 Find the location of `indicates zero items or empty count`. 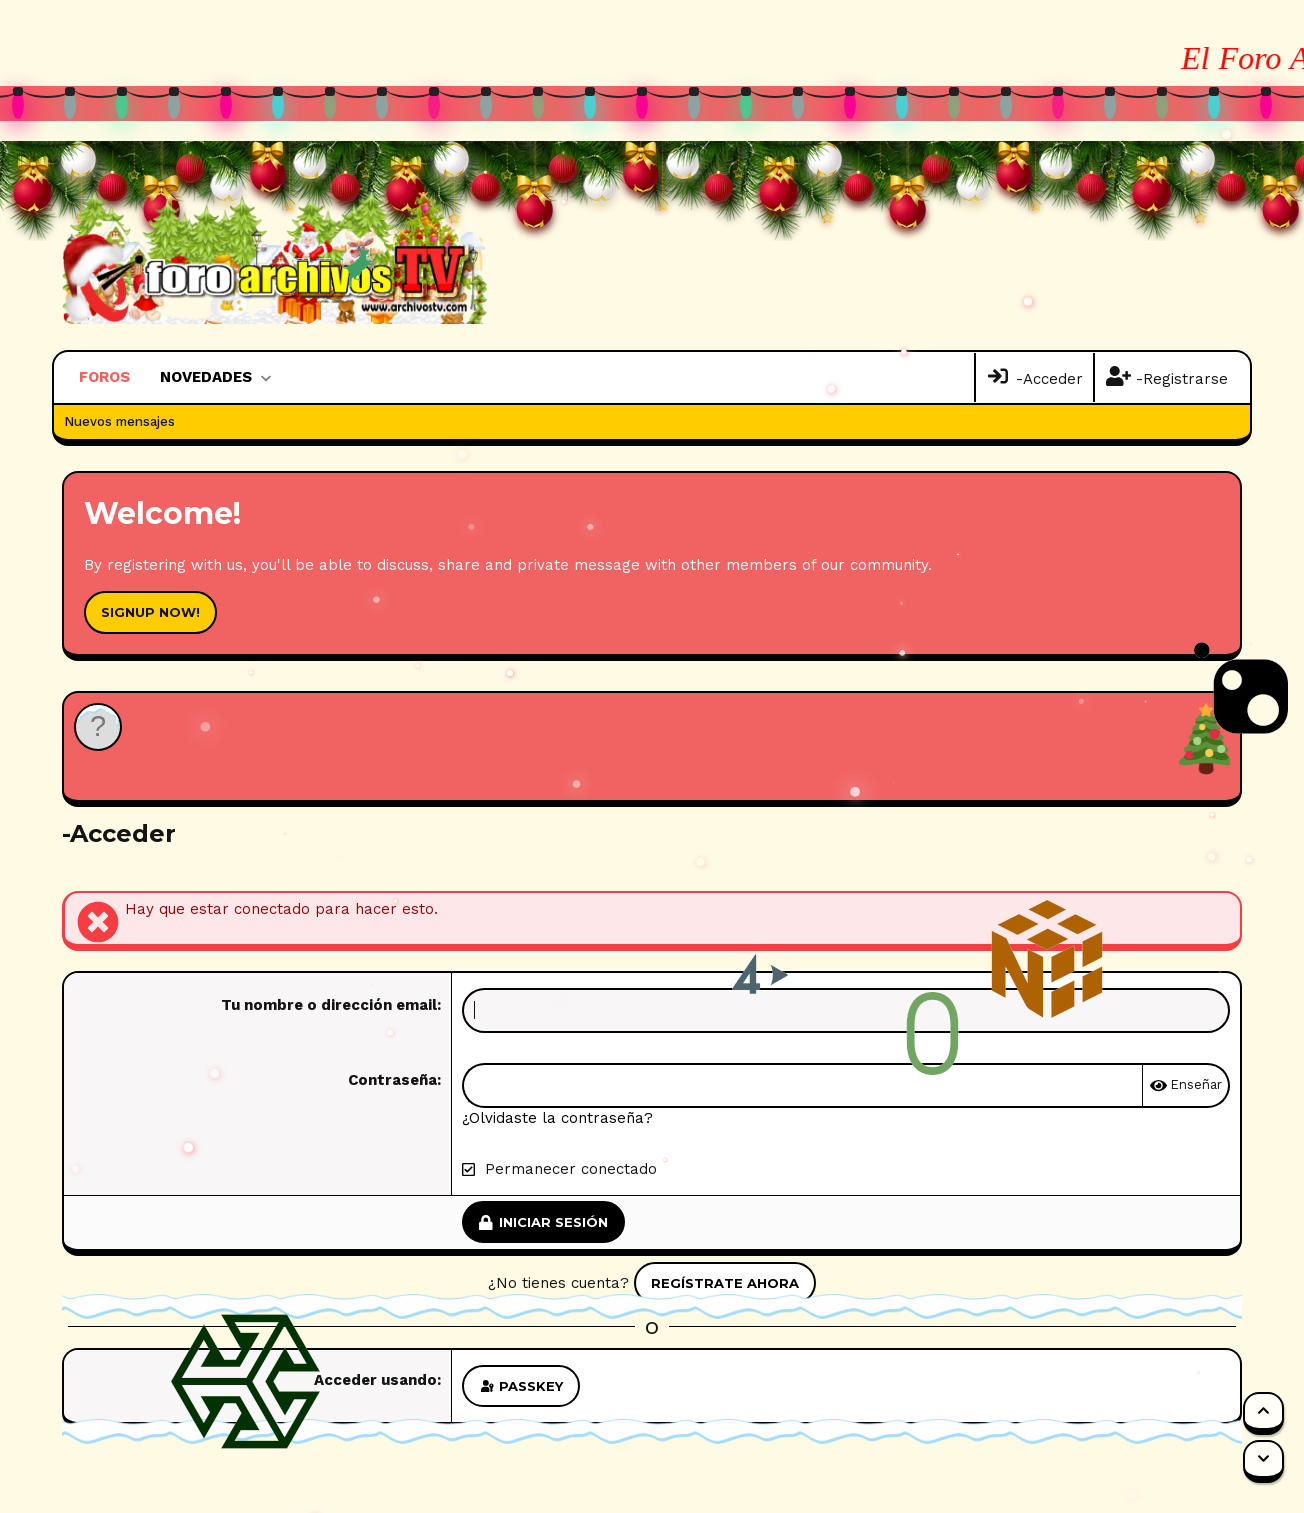

indicates zero items or empty count is located at coordinates (932, 1033).